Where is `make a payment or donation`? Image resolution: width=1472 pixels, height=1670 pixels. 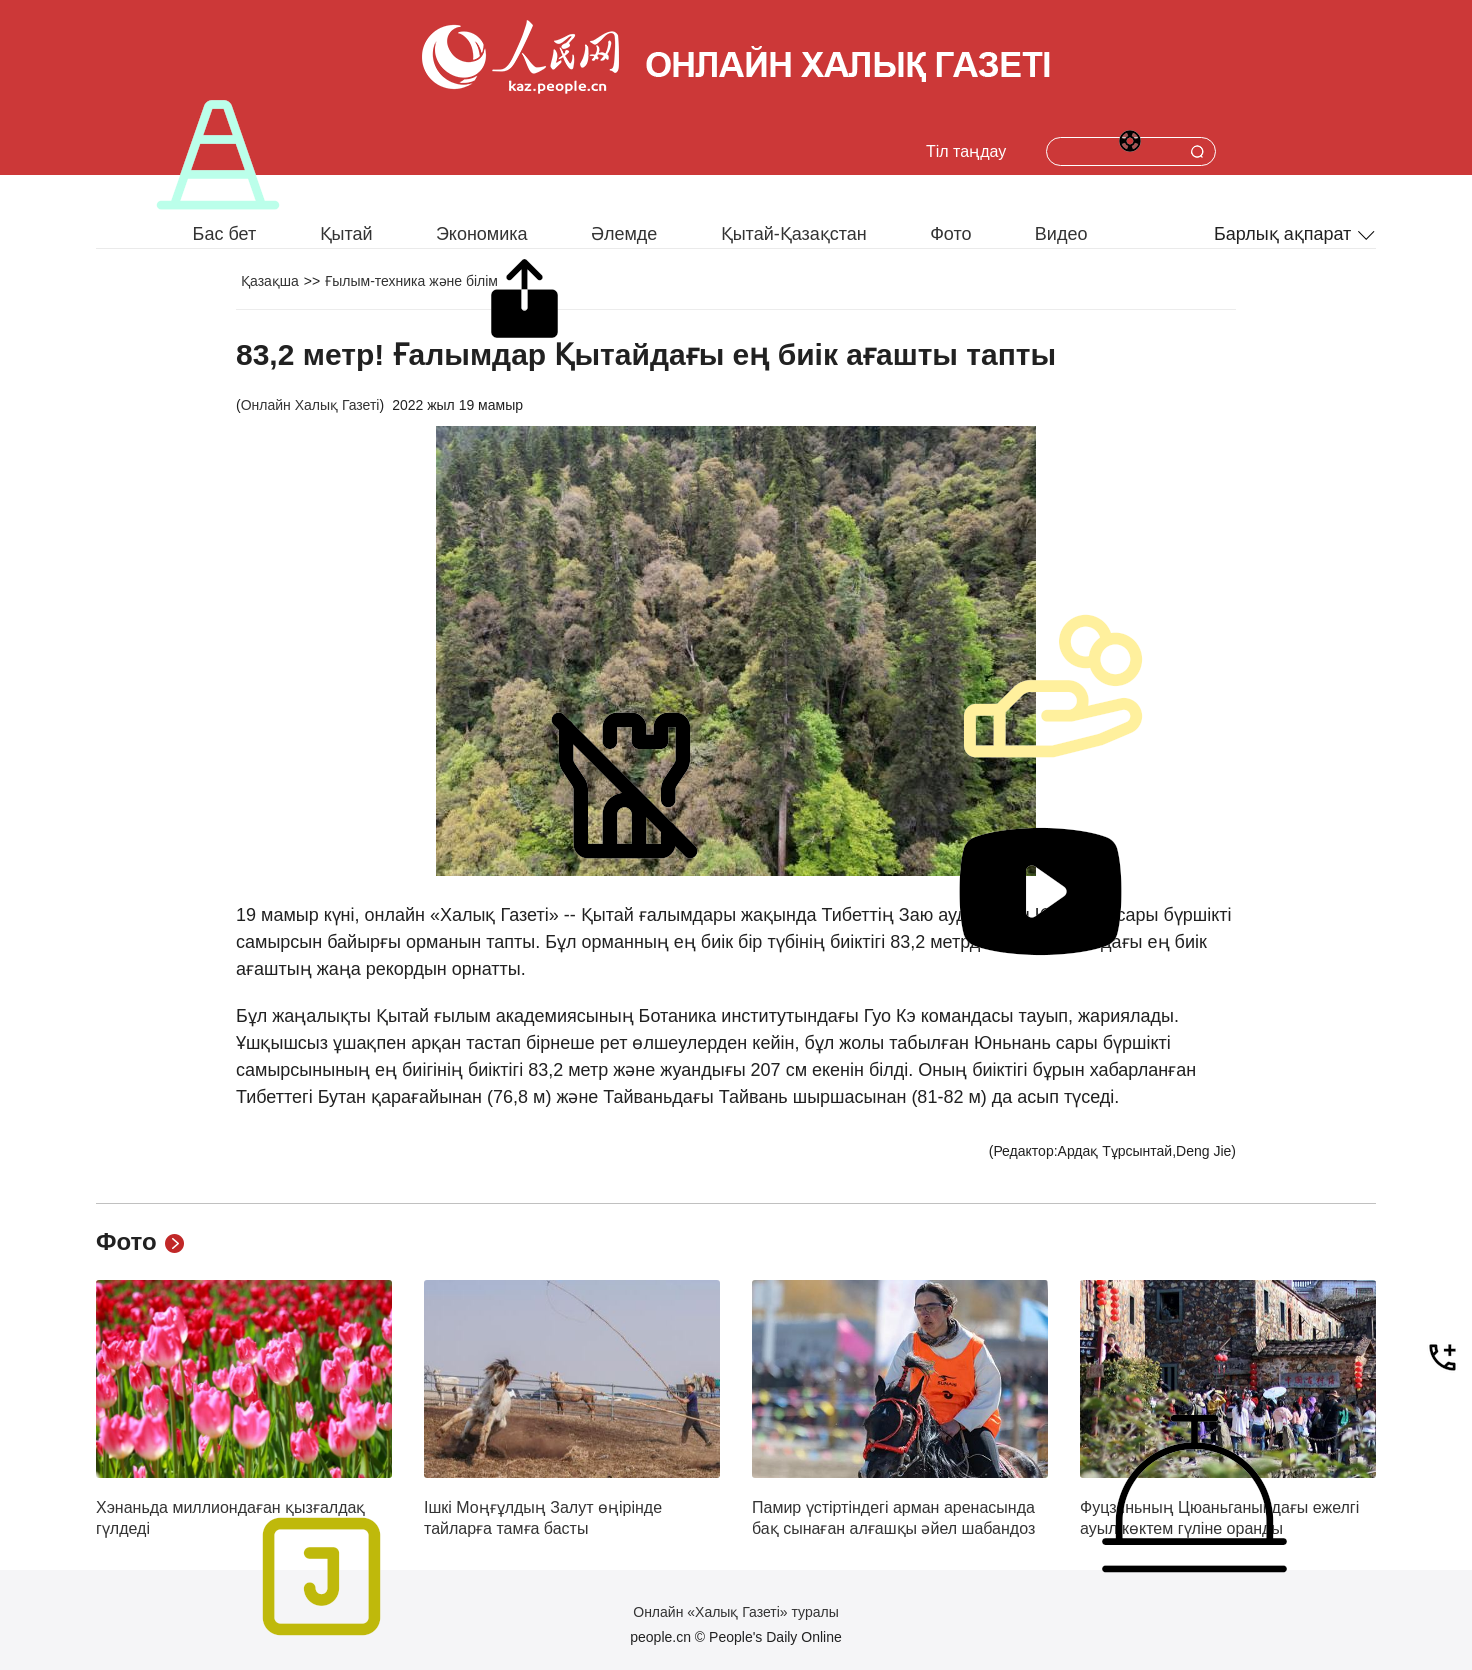 make a payment or donation is located at coordinates (1059, 692).